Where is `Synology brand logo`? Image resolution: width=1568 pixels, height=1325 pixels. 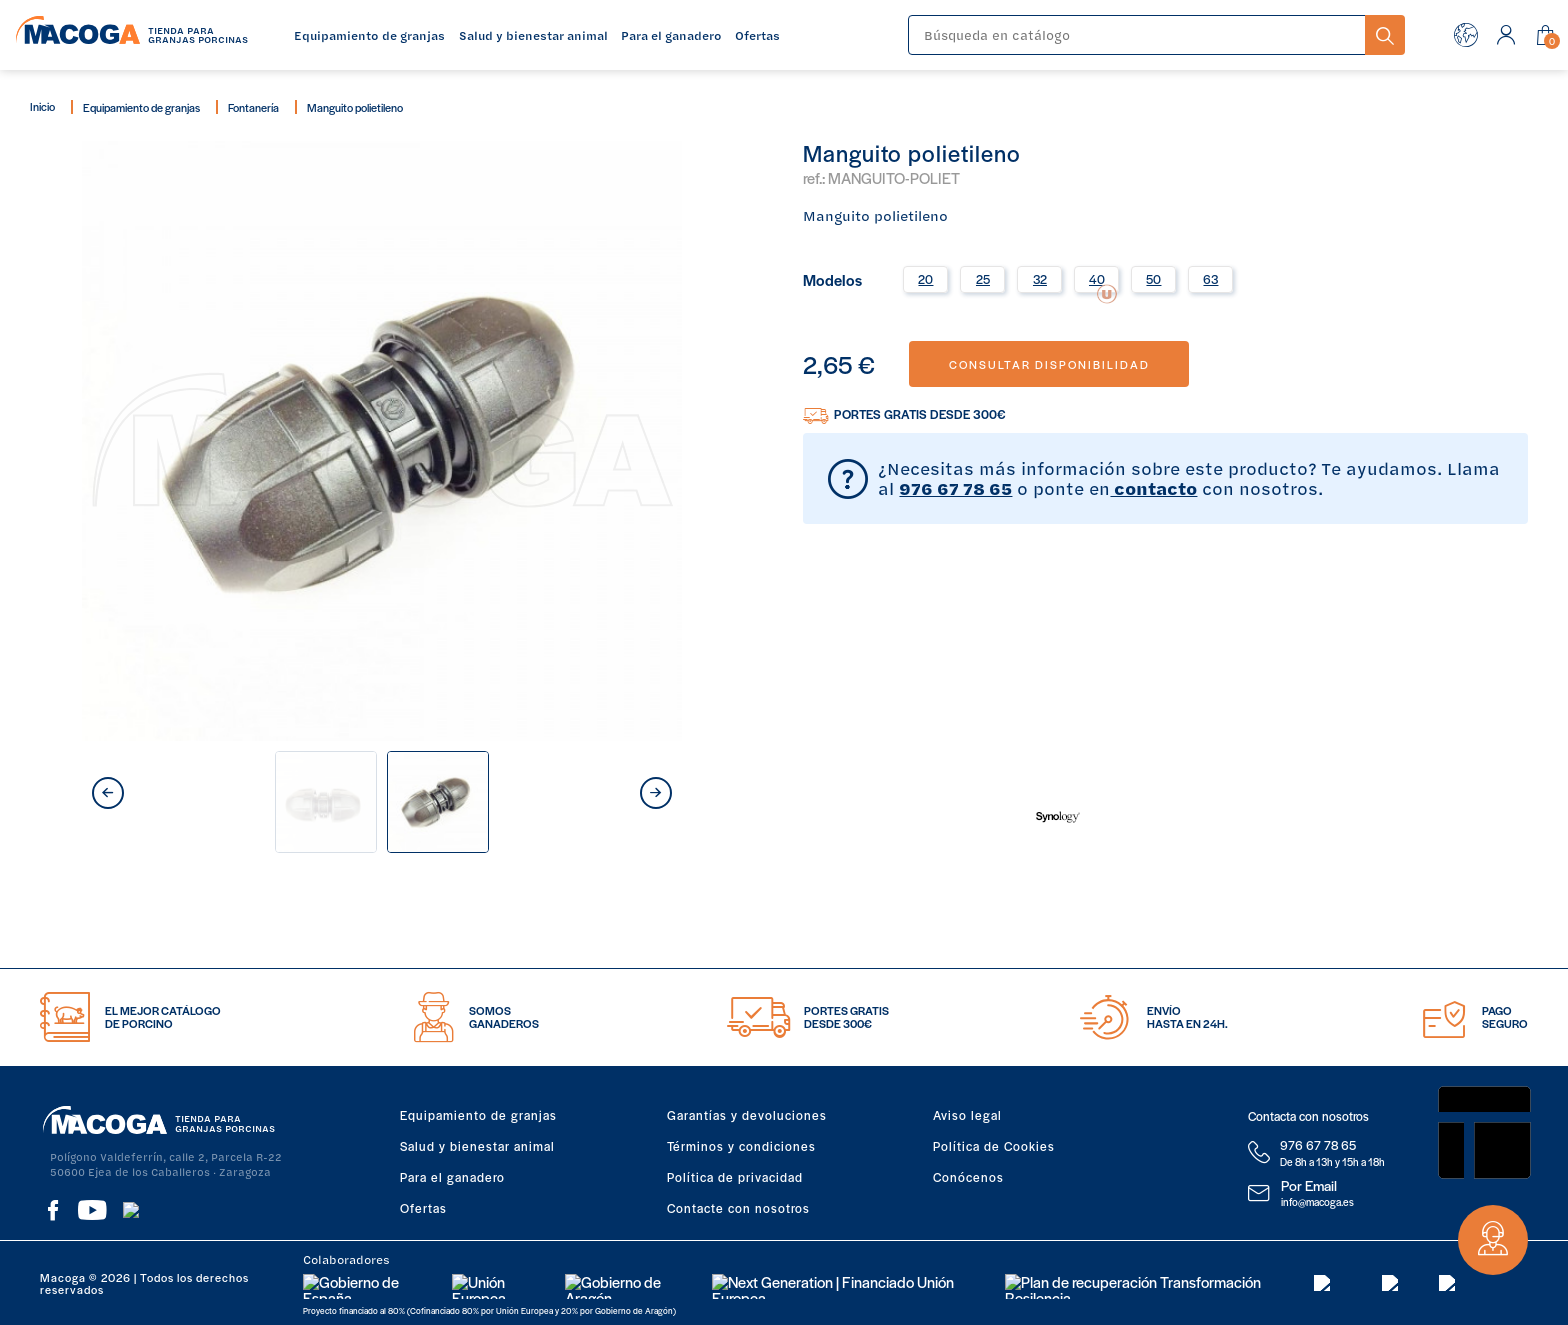 Synology brand logo is located at coordinates (1058, 817).